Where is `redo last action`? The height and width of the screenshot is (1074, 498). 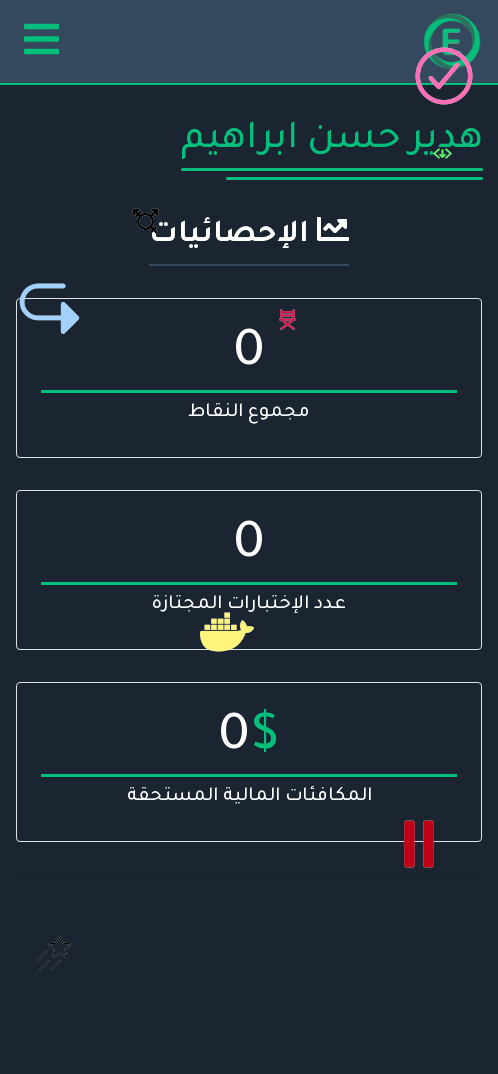
redo last action is located at coordinates (49, 306).